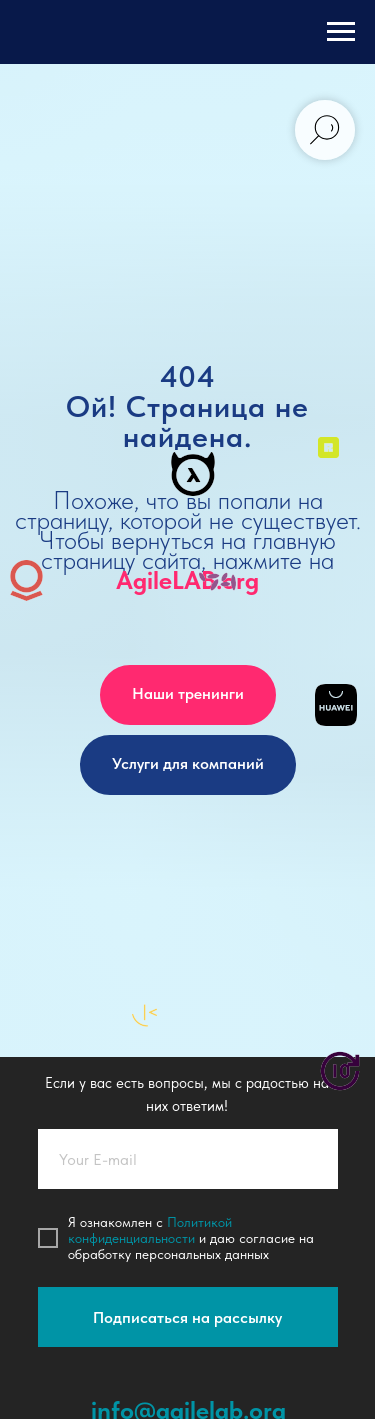 This screenshot has height=1419, width=375. Describe the element at coordinates (336, 705) in the screenshot. I see `open Huawei AppGallery store` at that location.